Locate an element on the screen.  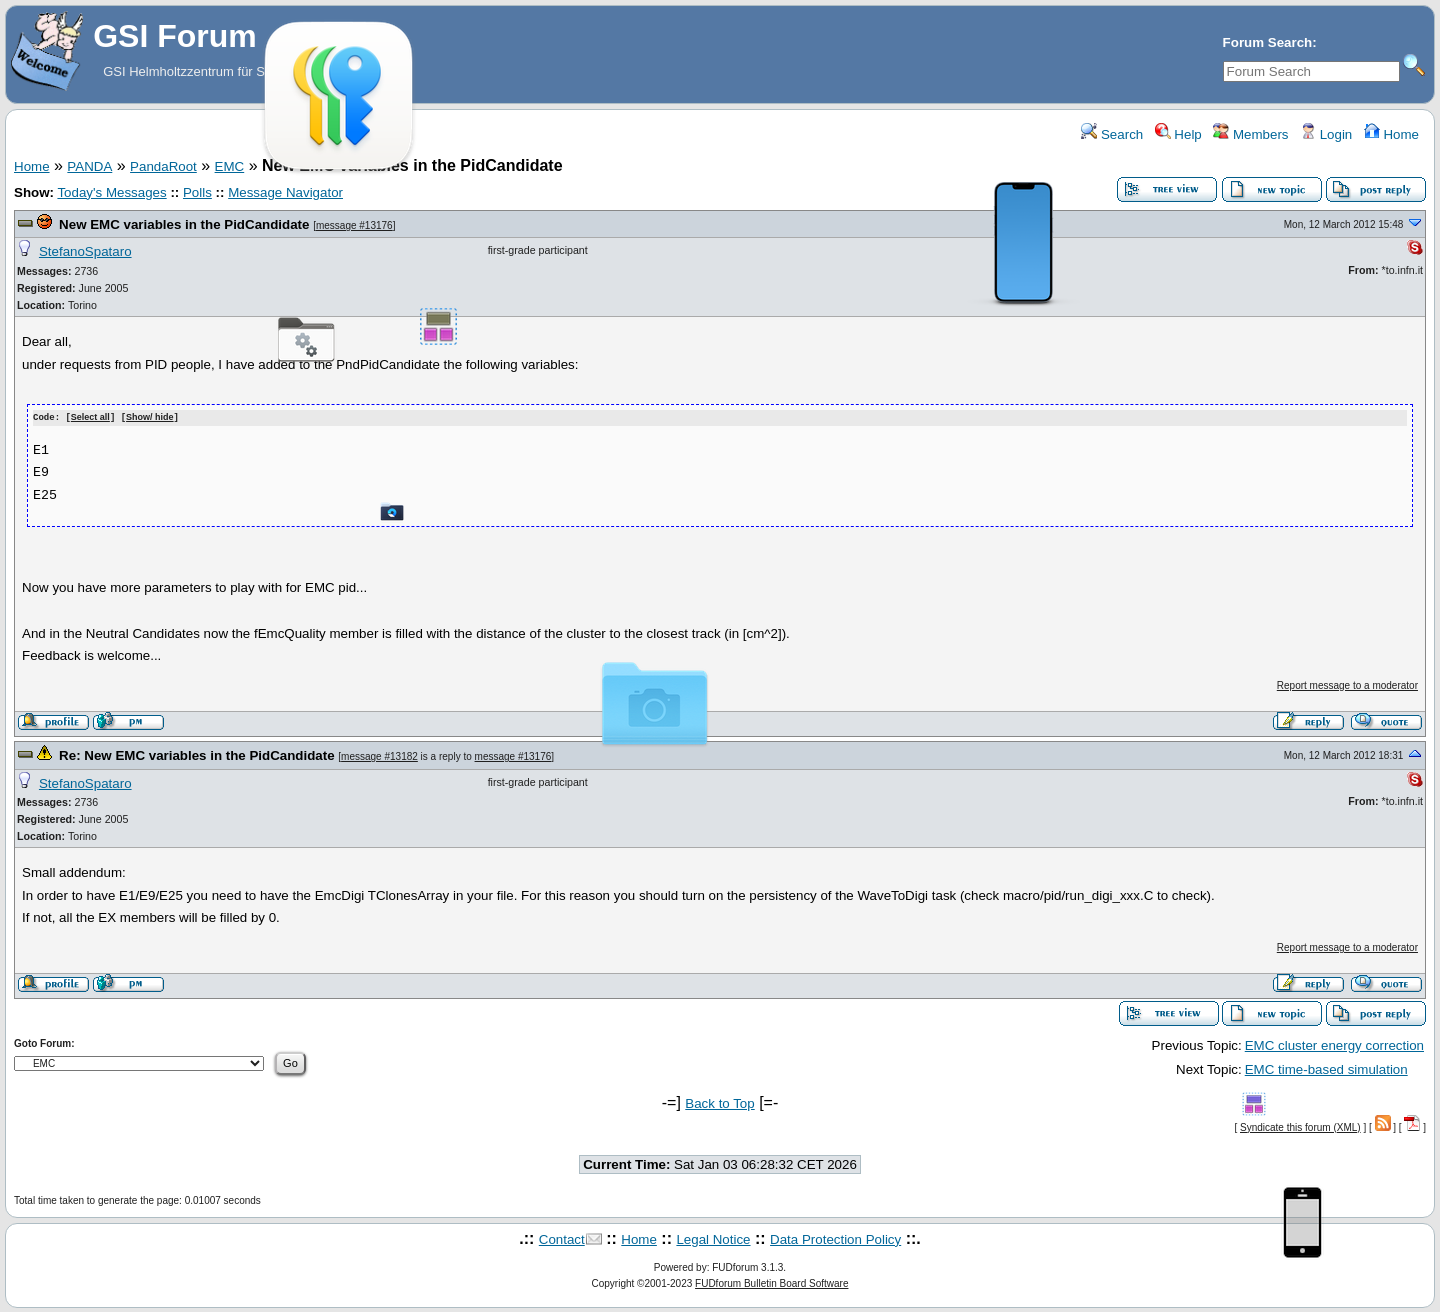
open the passwords app to manage saved credentials is located at coordinates (338, 95).